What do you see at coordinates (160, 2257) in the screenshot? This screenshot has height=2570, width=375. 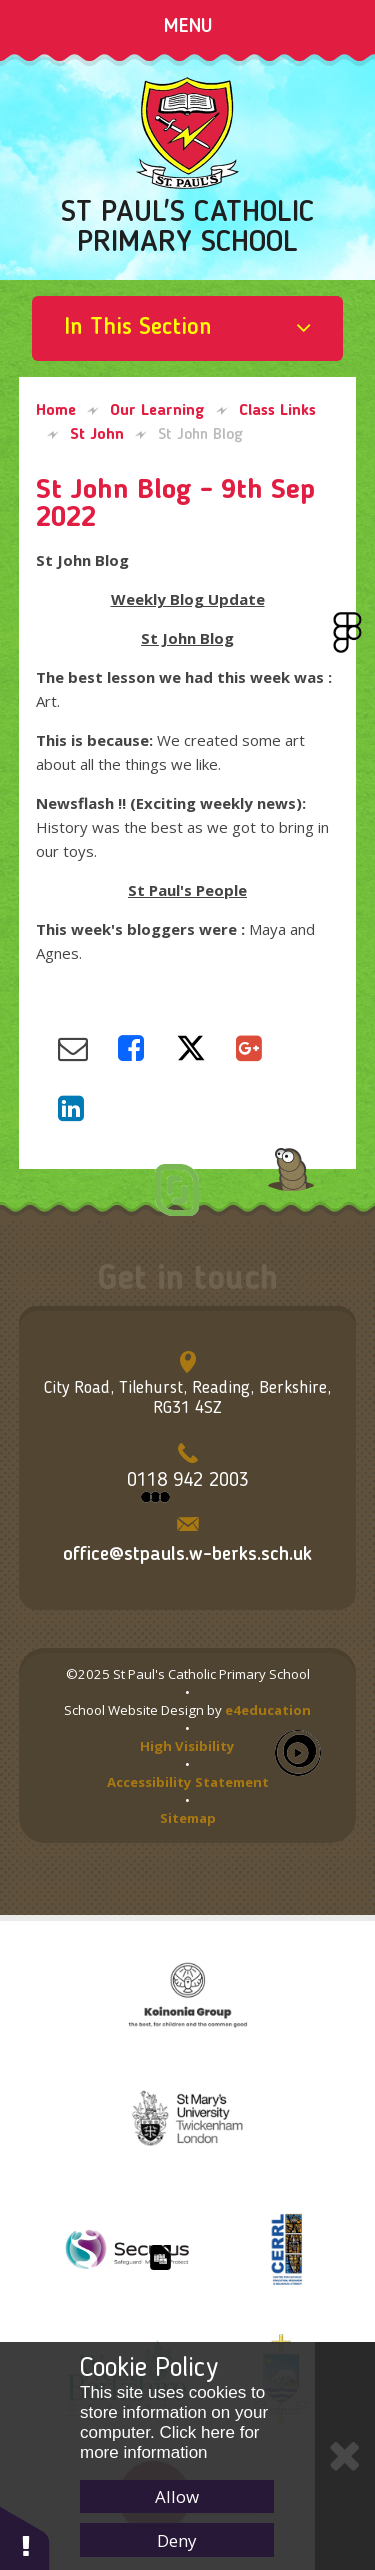 I see `open LibreOffice Calc spreadsheet application` at bounding box center [160, 2257].